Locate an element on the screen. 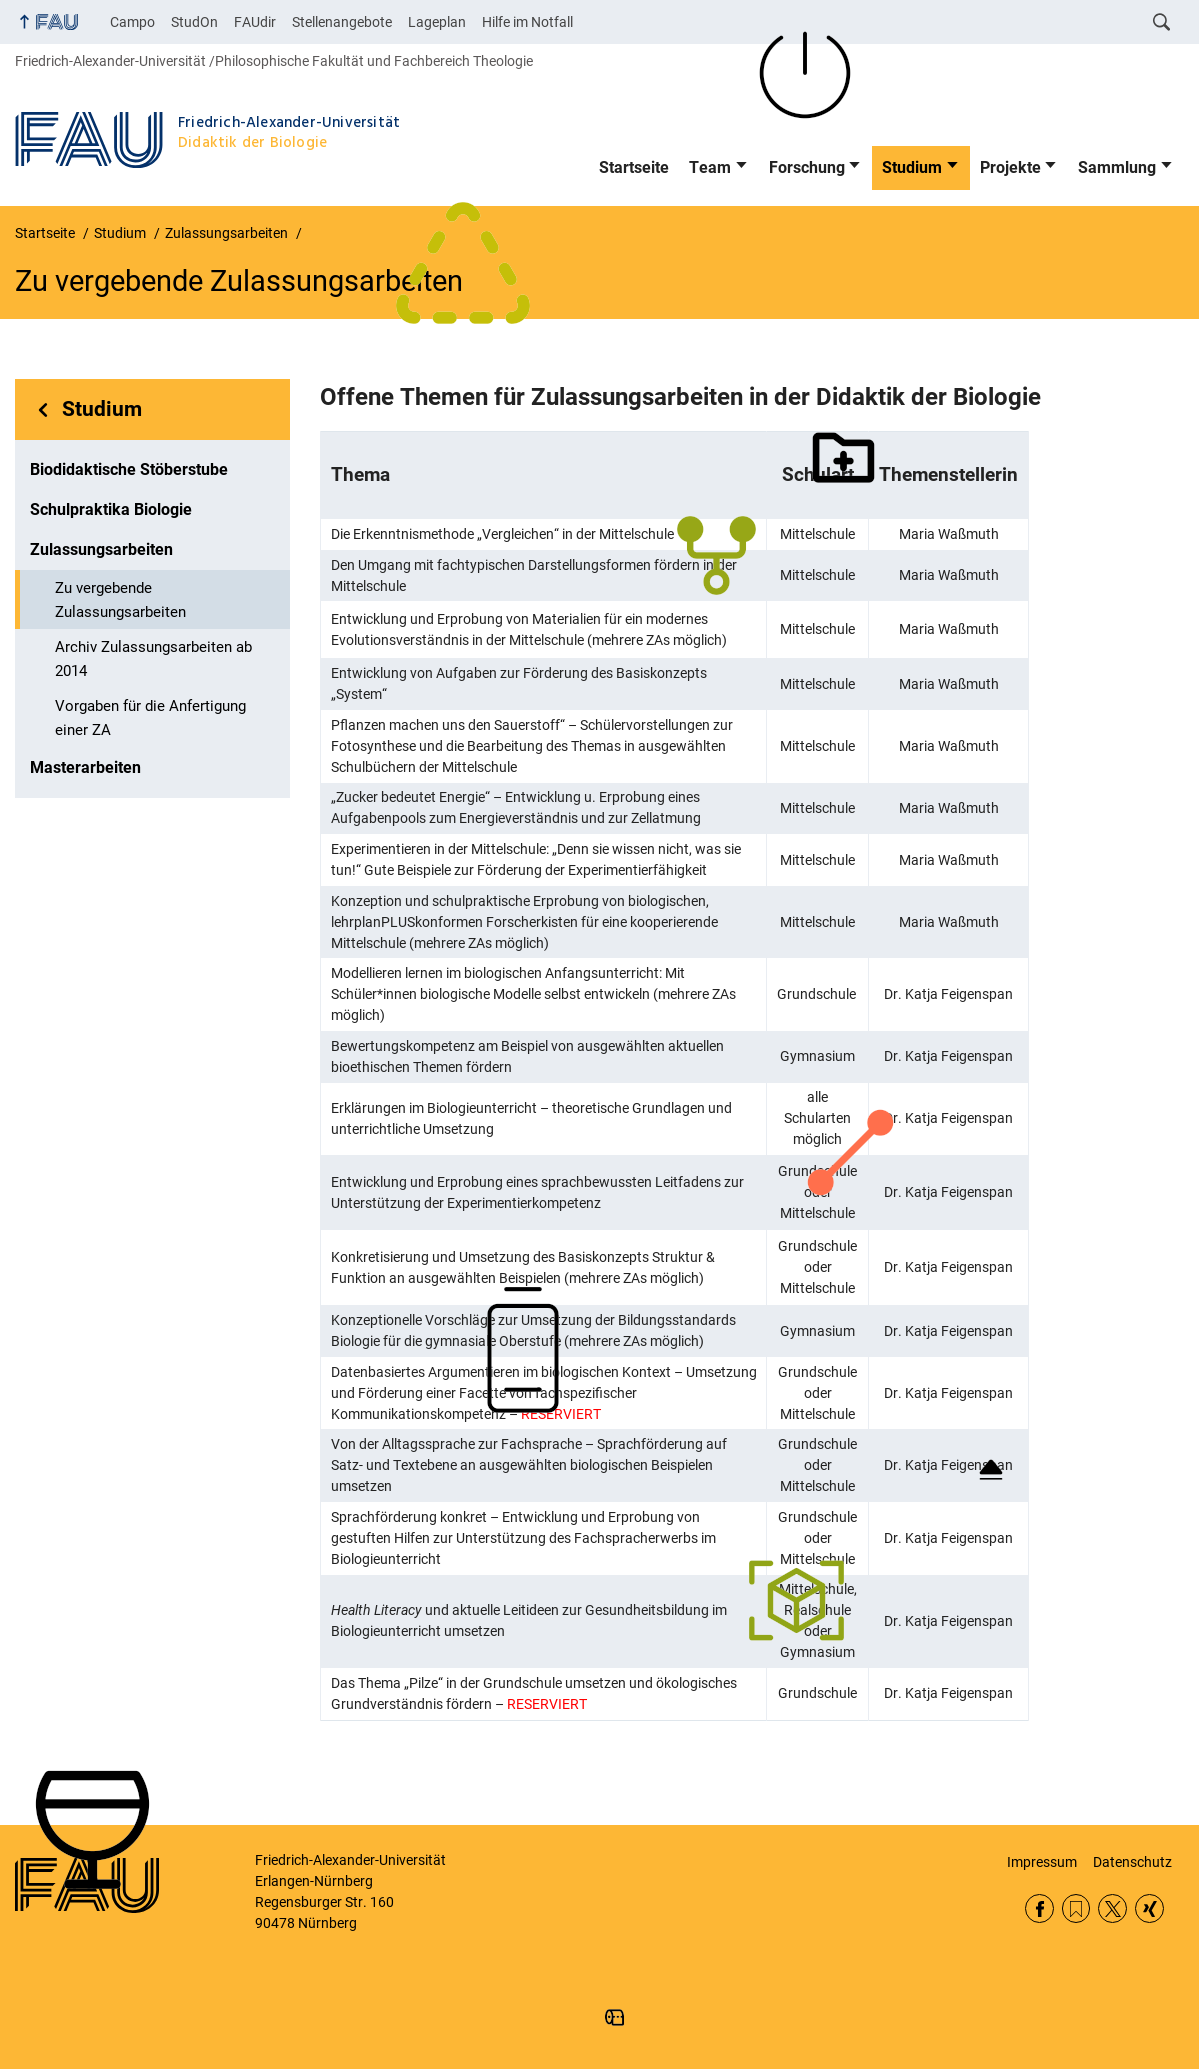 The image size is (1199, 2069). indicates an incomplete or in-progress shape is located at coordinates (463, 263).